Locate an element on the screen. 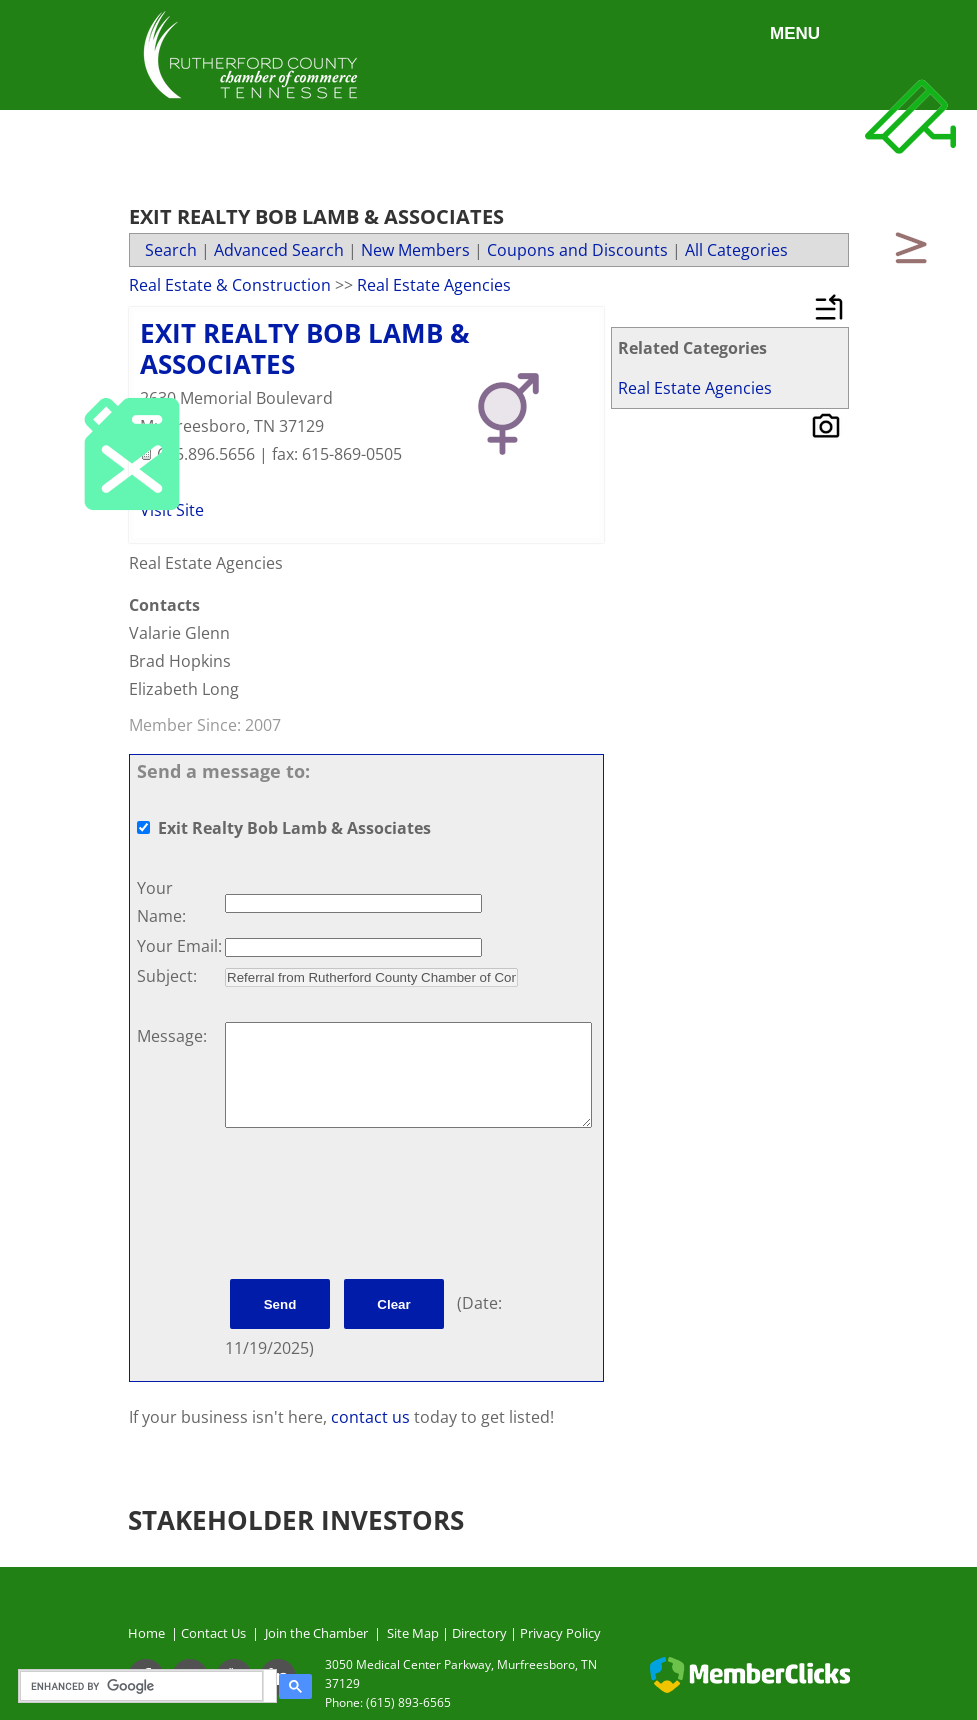 The height and width of the screenshot is (1720, 977). indicates intersex gender identity is located at coordinates (505, 412).